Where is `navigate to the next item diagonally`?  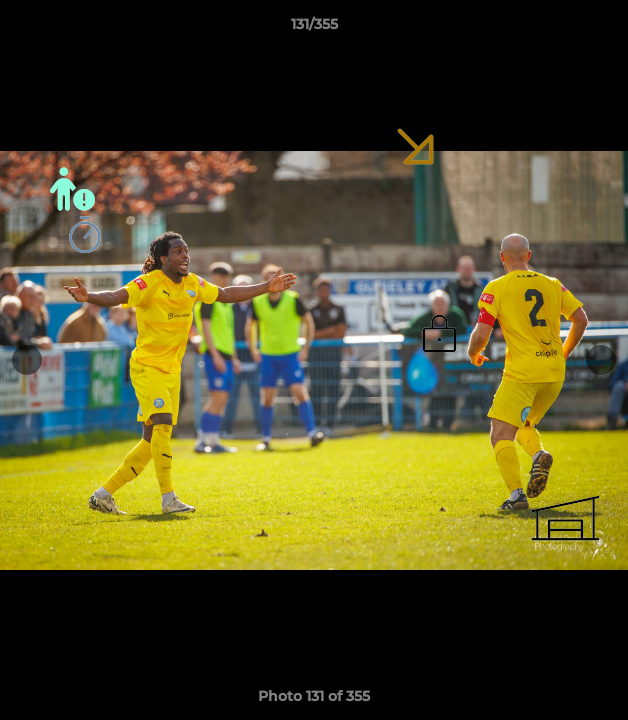 navigate to the next item diagonally is located at coordinates (415, 146).